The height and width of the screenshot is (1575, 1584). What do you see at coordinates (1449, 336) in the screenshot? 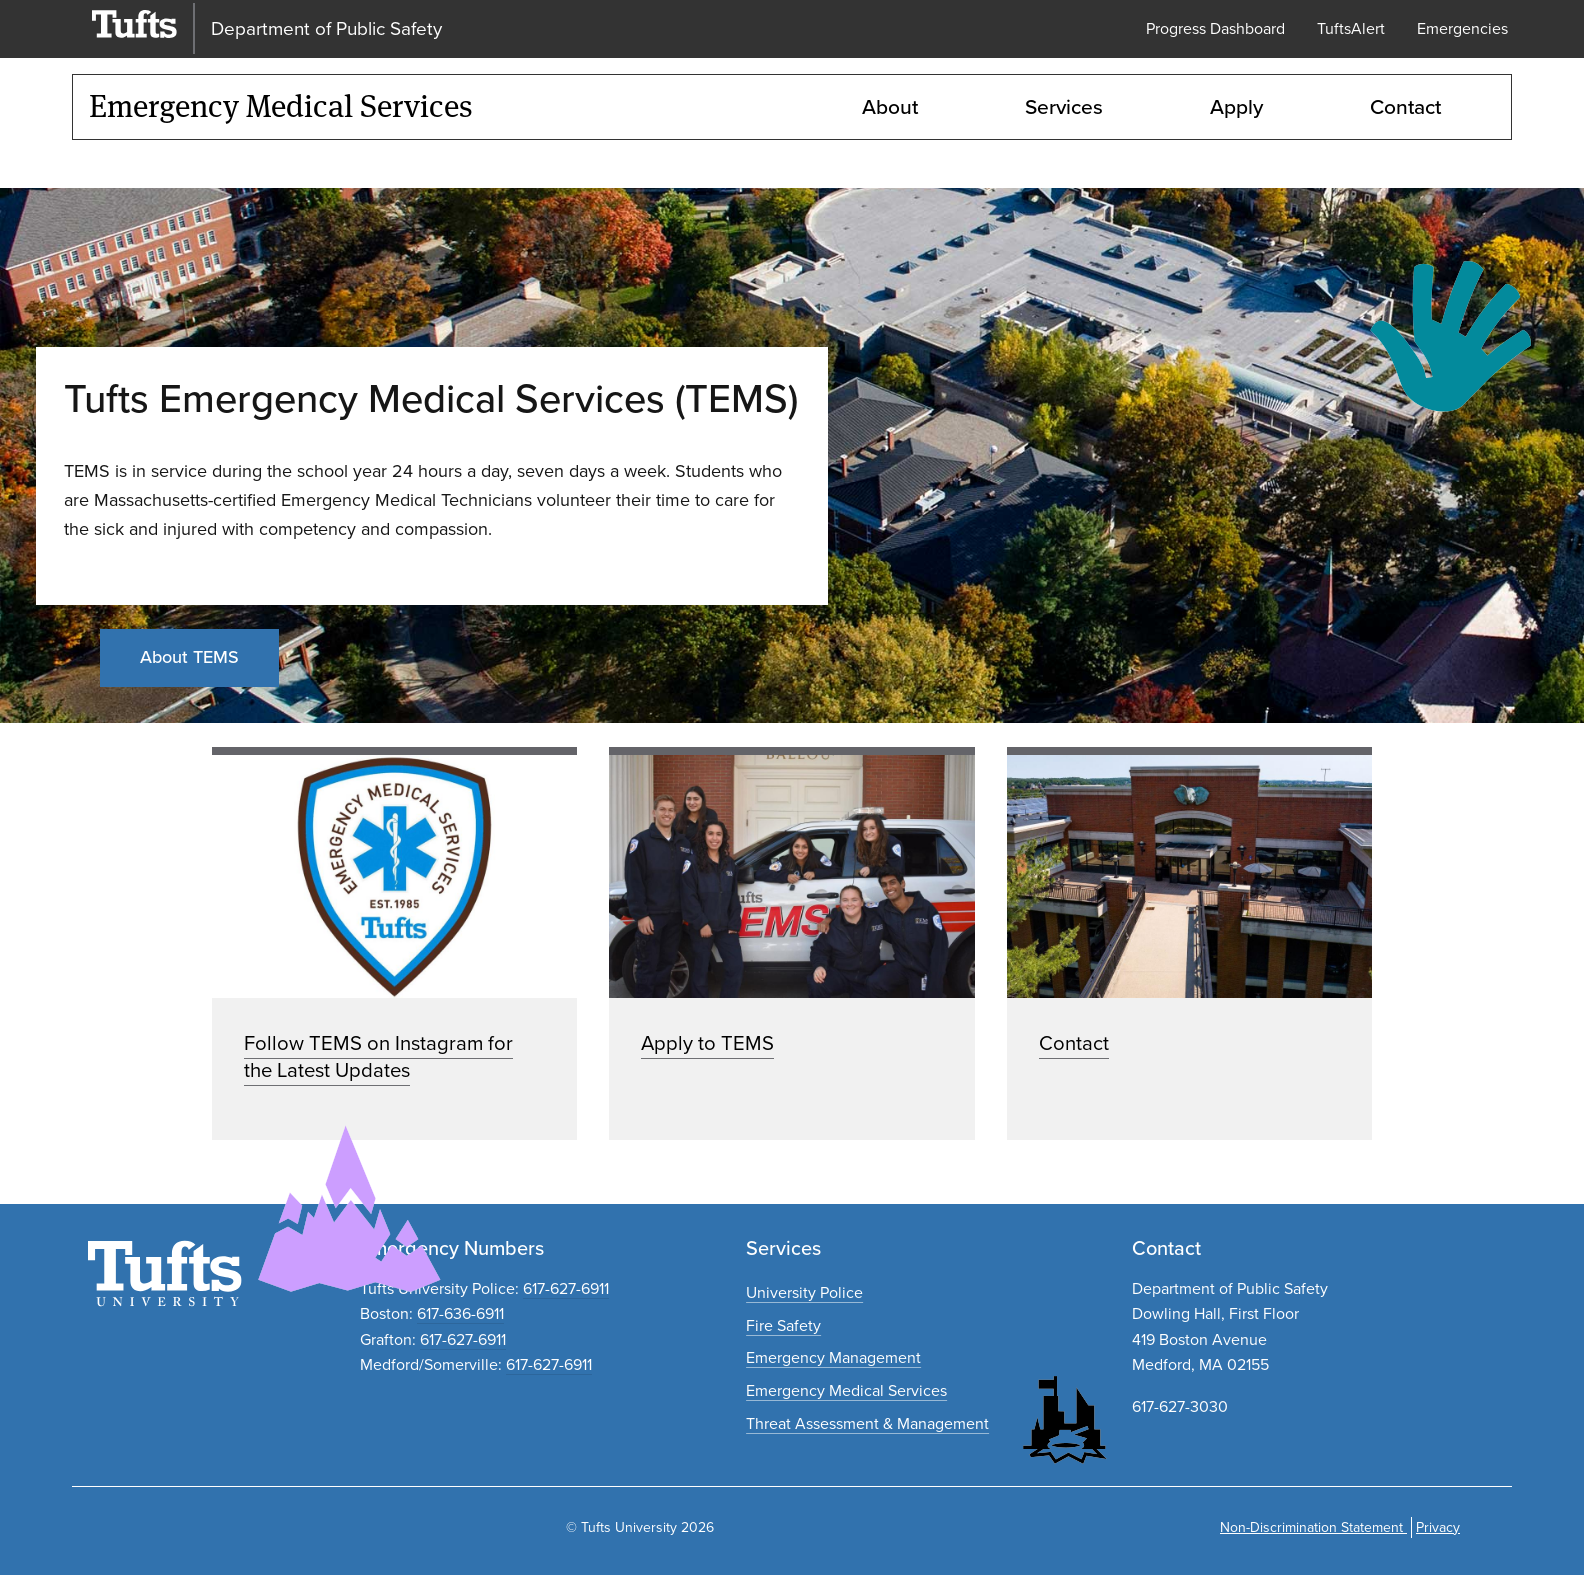
I see `raise your hand to ask a question` at bounding box center [1449, 336].